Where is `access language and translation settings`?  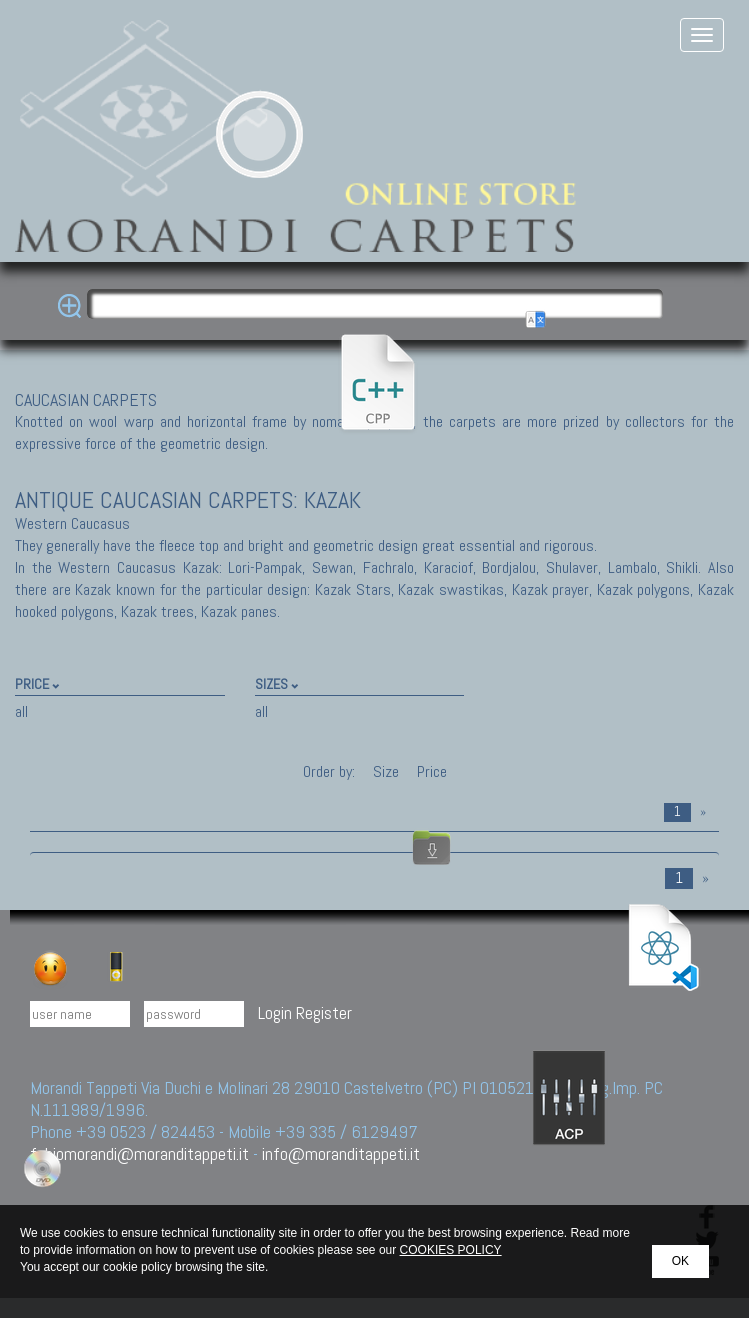 access language and translation settings is located at coordinates (535, 319).